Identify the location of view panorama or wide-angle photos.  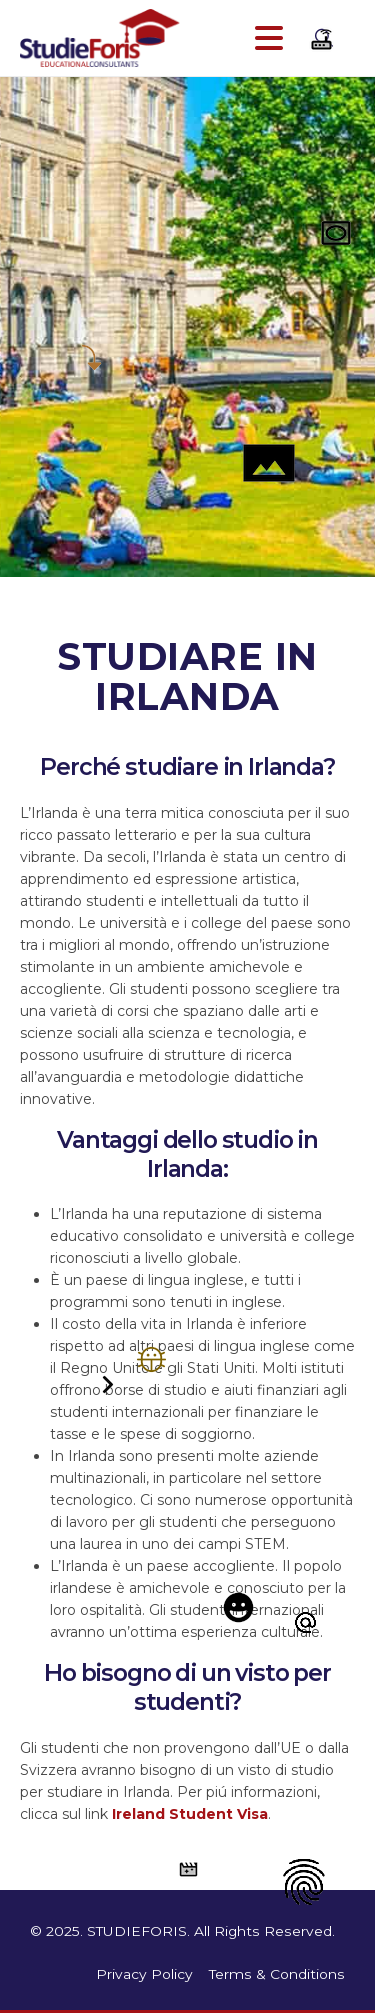
(269, 463).